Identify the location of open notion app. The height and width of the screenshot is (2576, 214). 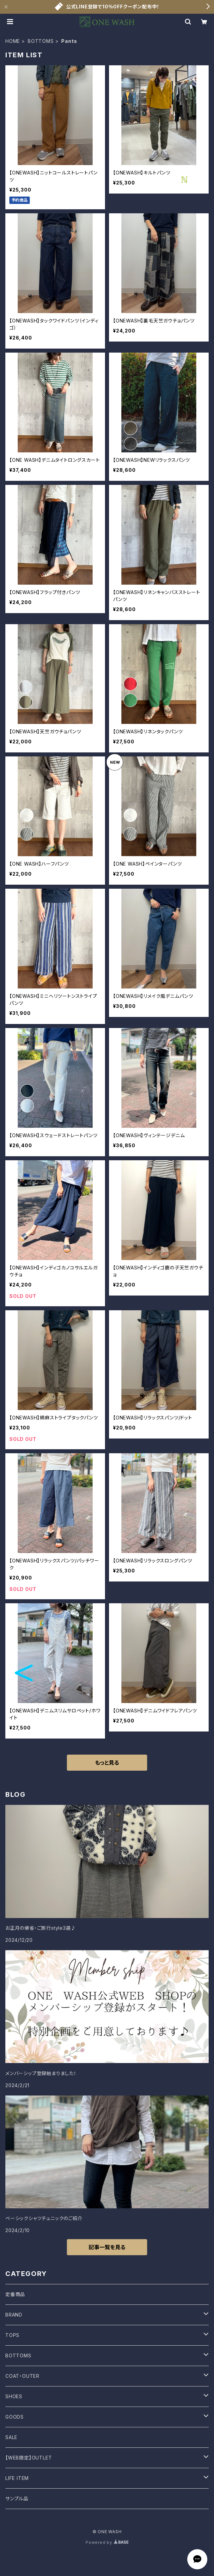
(184, 179).